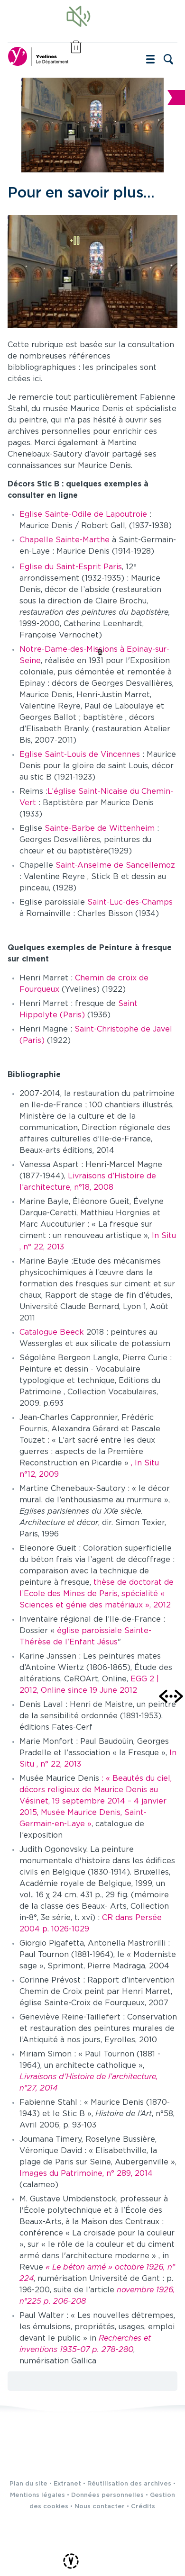 The height and width of the screenshot is (2576, 185). What do you see at coordinates (75, 241) in the screenshot?
I see `add a new column to the left` at bounding box center [75, 241].